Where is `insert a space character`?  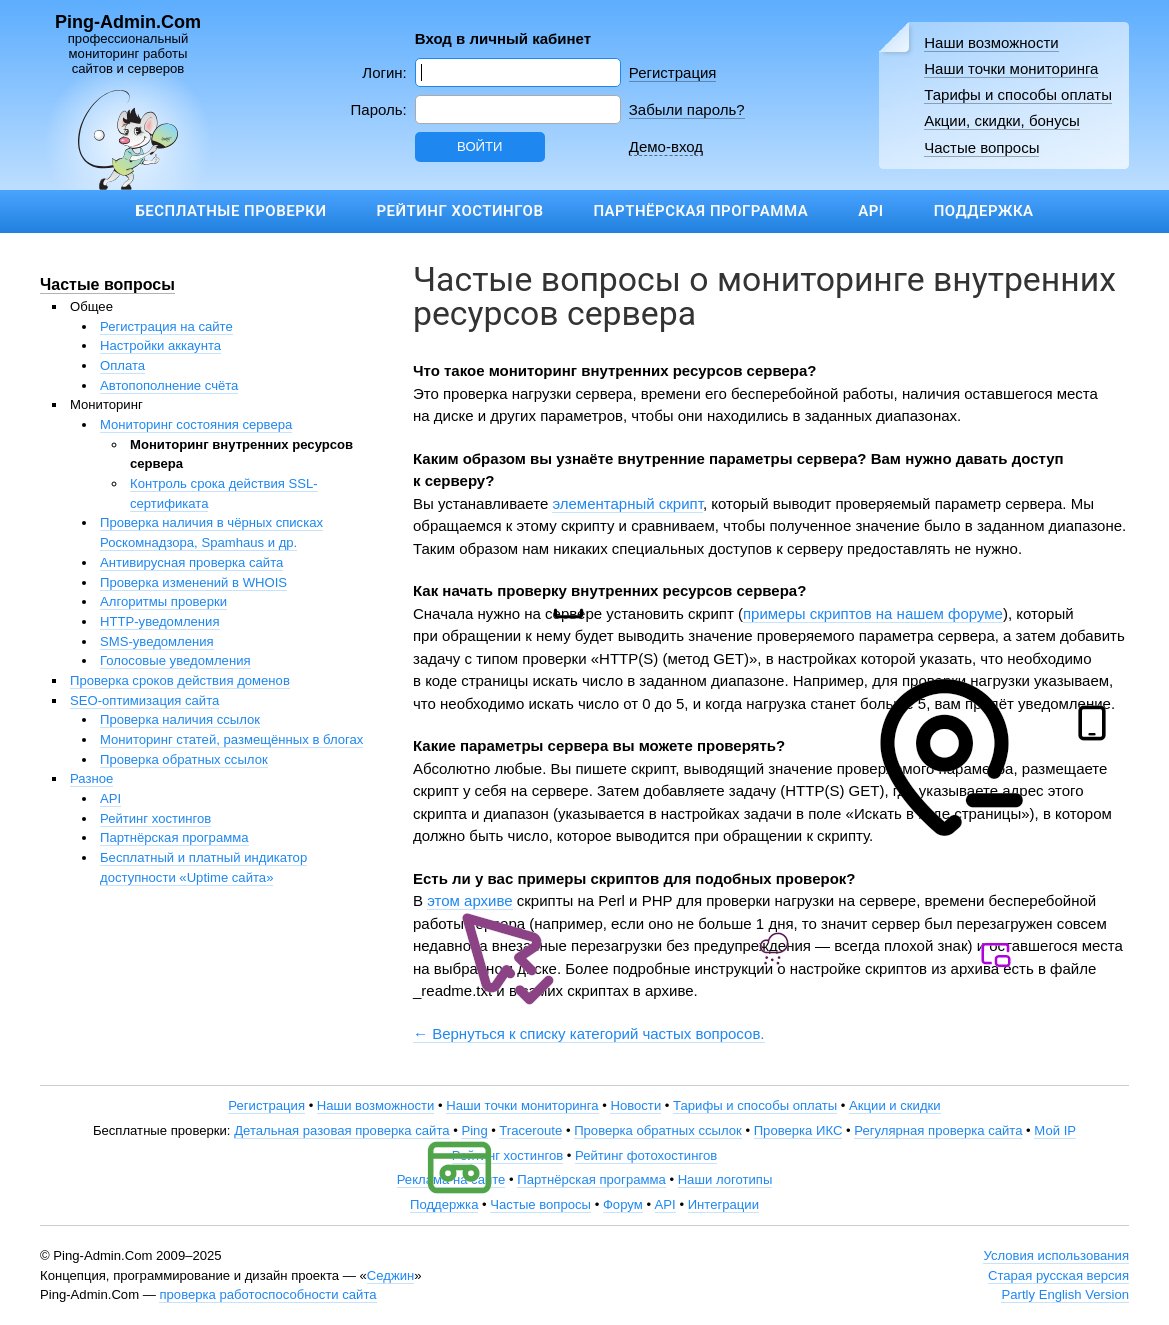
insert a space character is located at coordinates (568, 613).